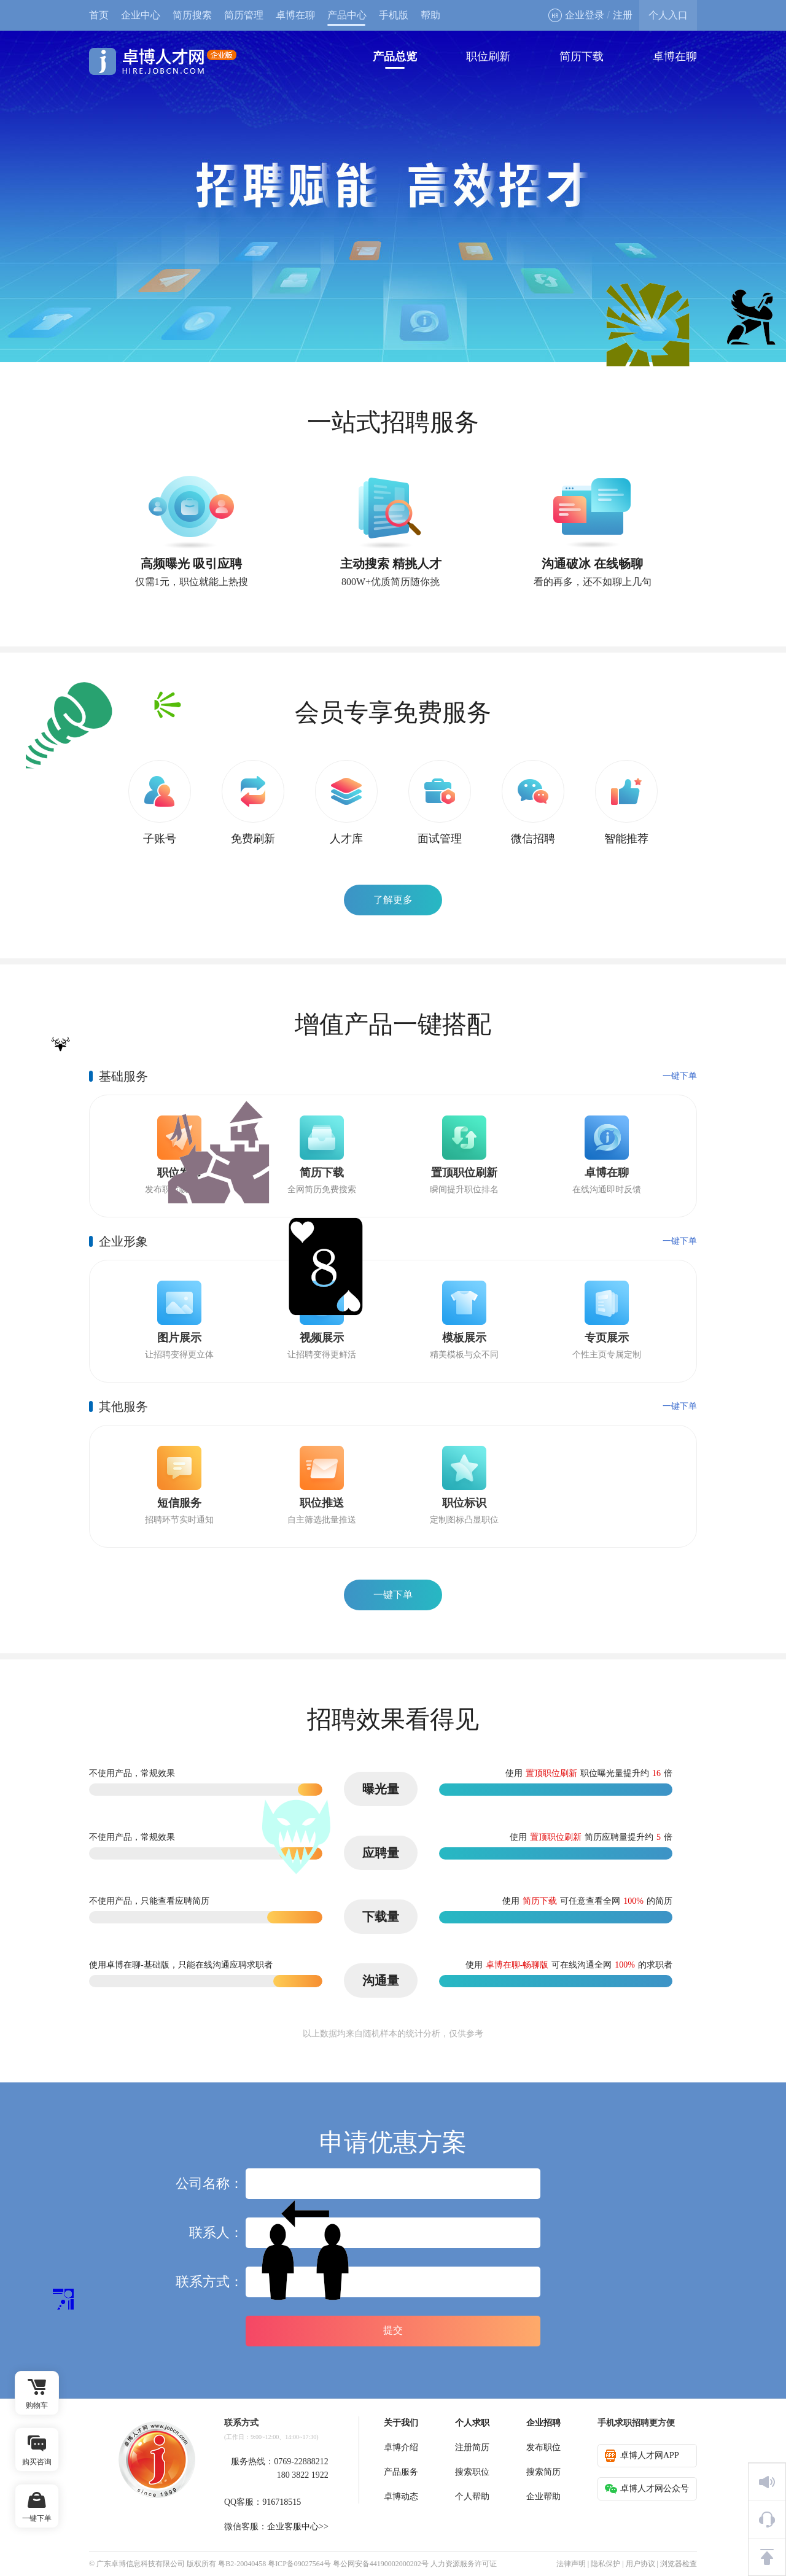 Image resolution: width=786 pixels, height=2576 pixels. Describe the element at coordinates (305, 2251) in the screenshot. I see `switch to previous player's turn` at that location.